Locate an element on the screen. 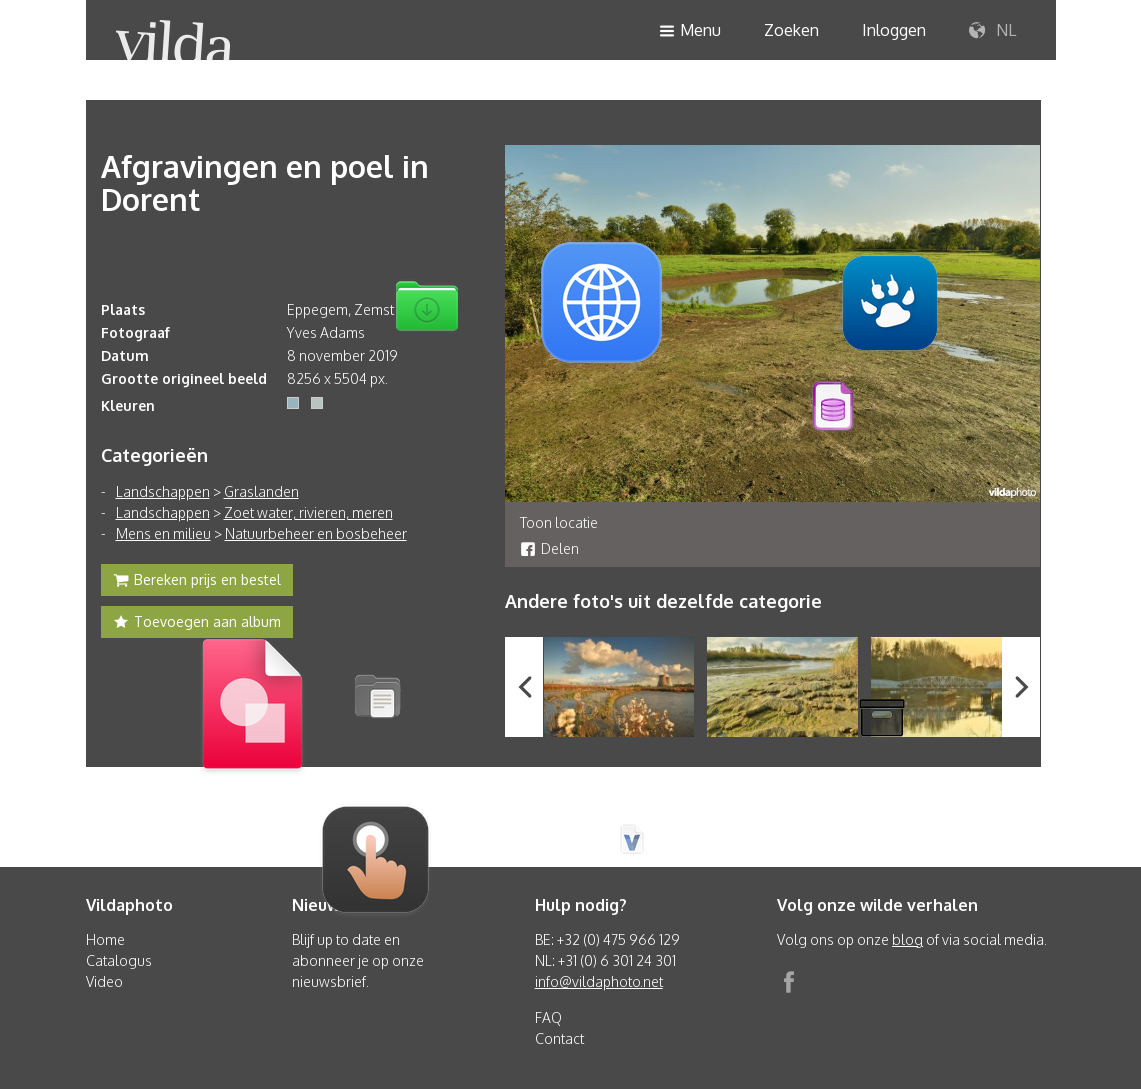 Image resolution: width=1141 pixels, height=1089 pixels. open lazarus IDE application is located at coordinates (890, 303).